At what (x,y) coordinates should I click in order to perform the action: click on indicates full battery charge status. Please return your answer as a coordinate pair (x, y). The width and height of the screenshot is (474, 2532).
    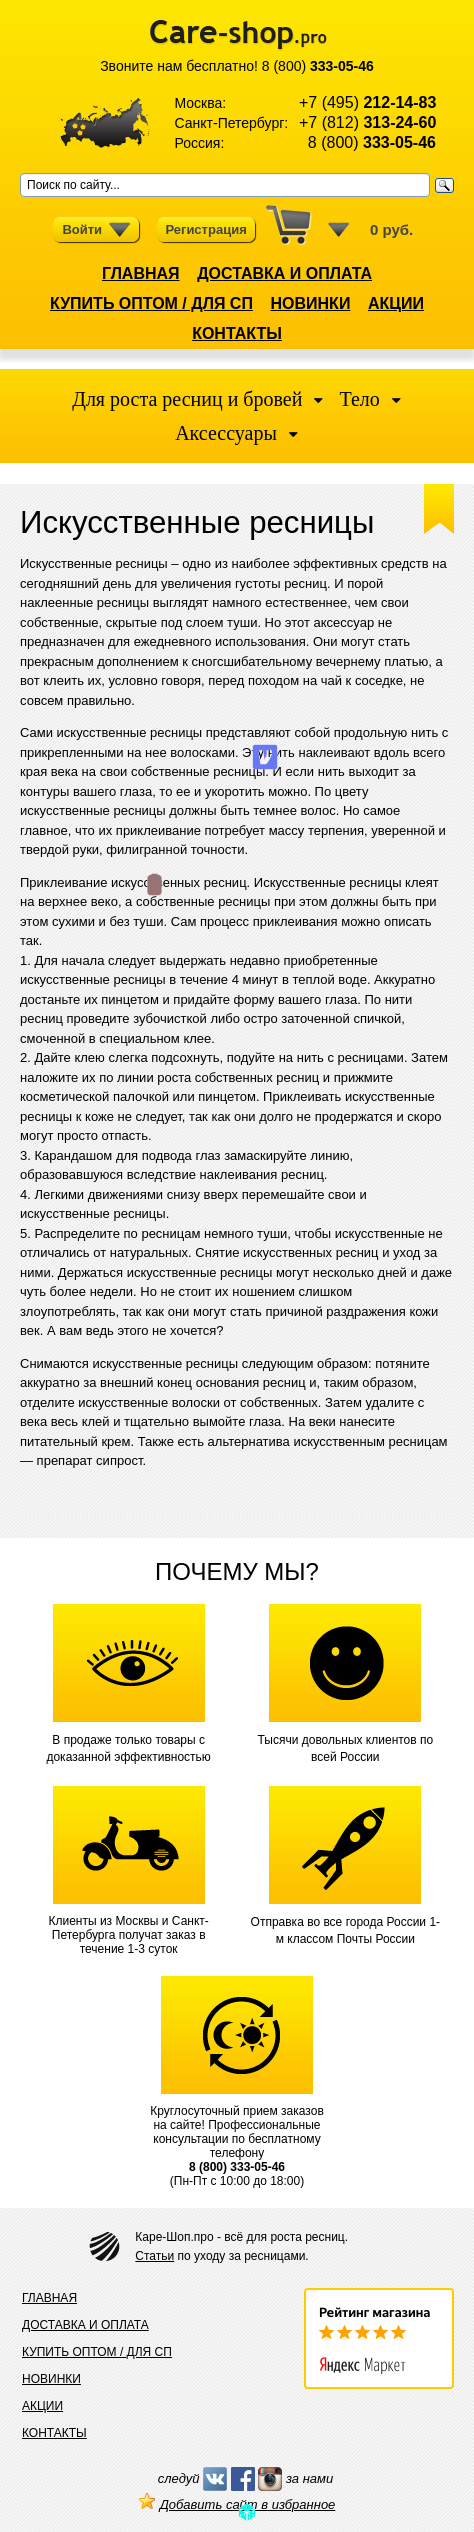
    Looking at the image, I should click on (154, 884).